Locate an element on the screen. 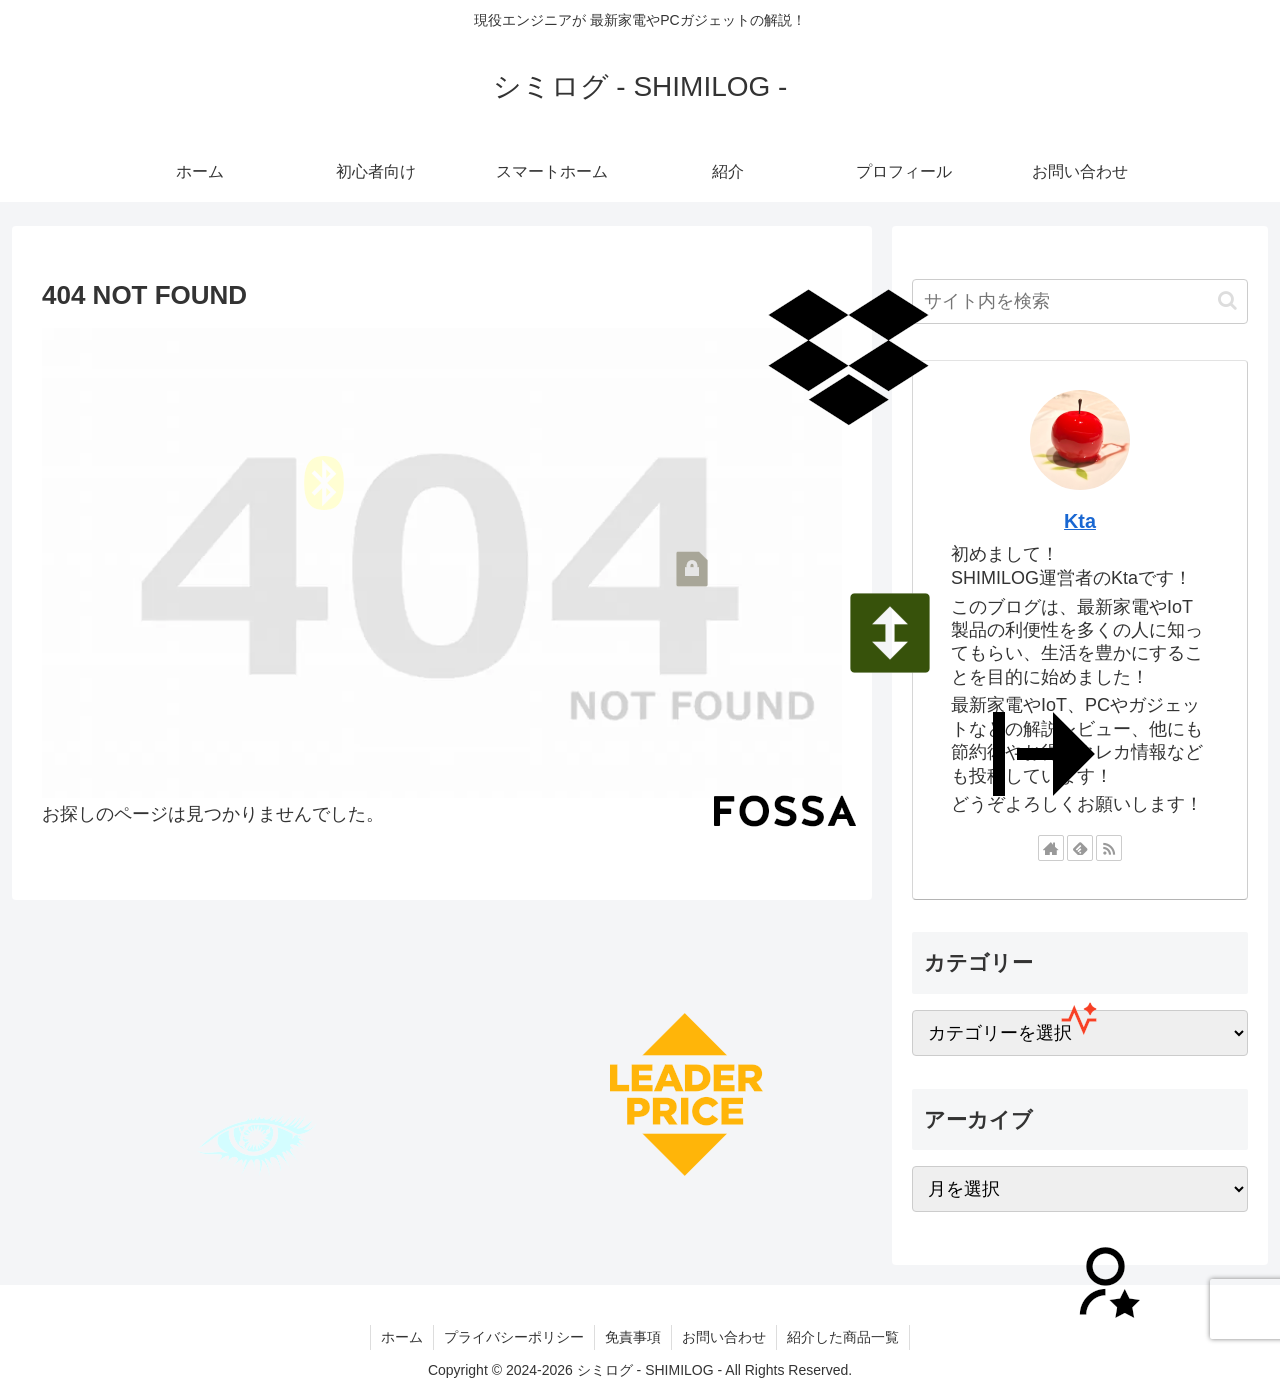  apache cassandra database logo is located at coordinates (257, 1145).